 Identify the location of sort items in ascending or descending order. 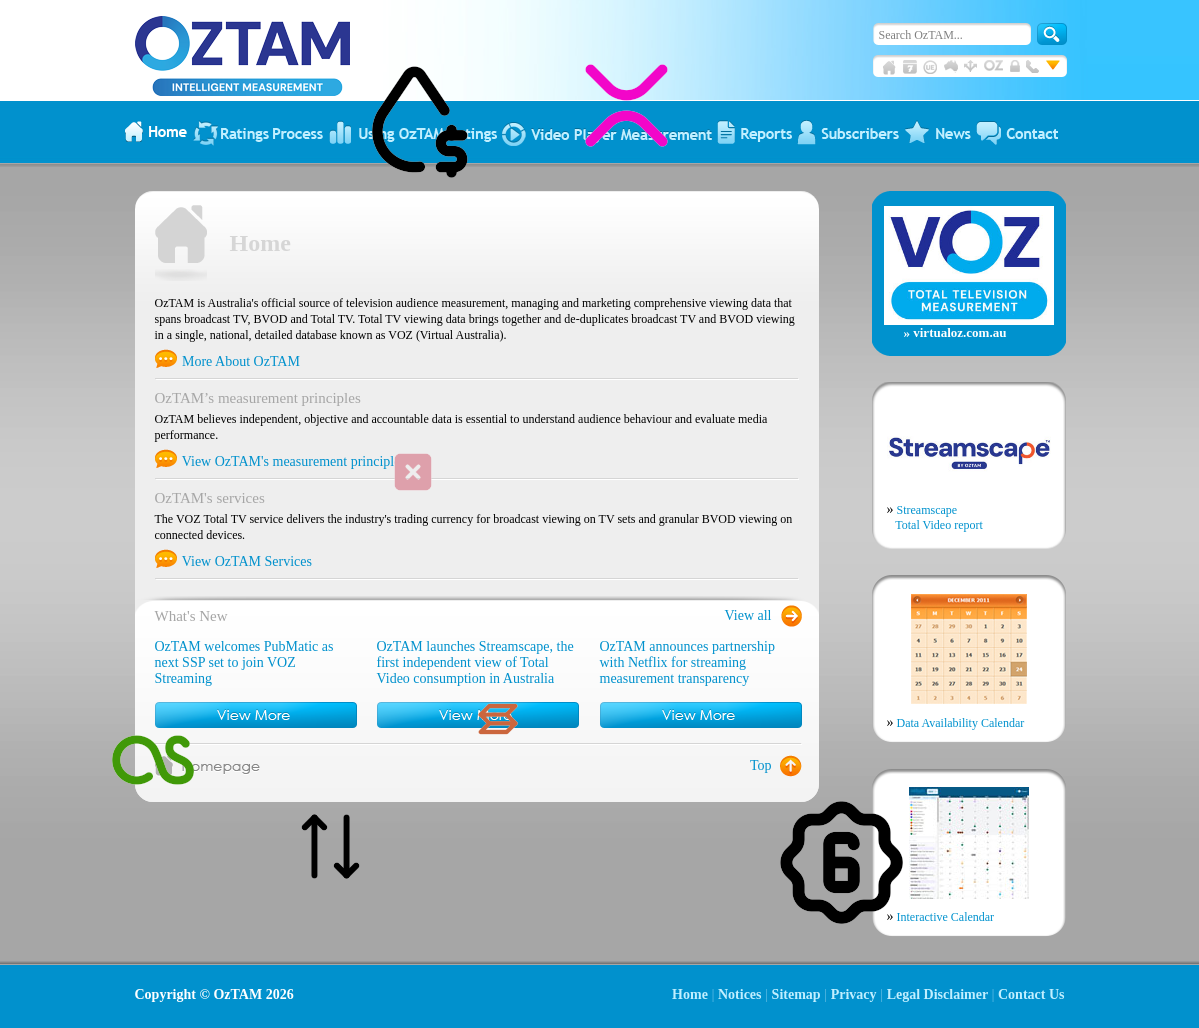
(330, 846).